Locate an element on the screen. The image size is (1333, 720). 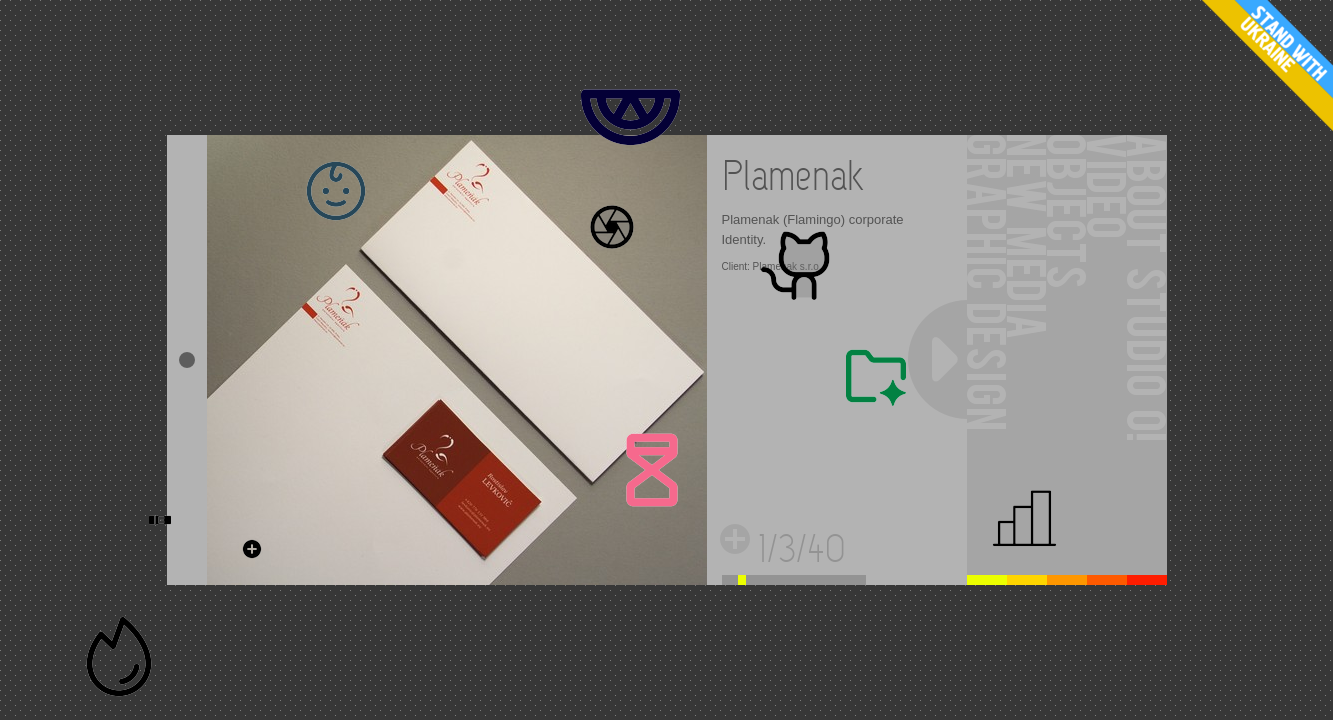
create a new space or workspace is located at coordinates (876, 376).